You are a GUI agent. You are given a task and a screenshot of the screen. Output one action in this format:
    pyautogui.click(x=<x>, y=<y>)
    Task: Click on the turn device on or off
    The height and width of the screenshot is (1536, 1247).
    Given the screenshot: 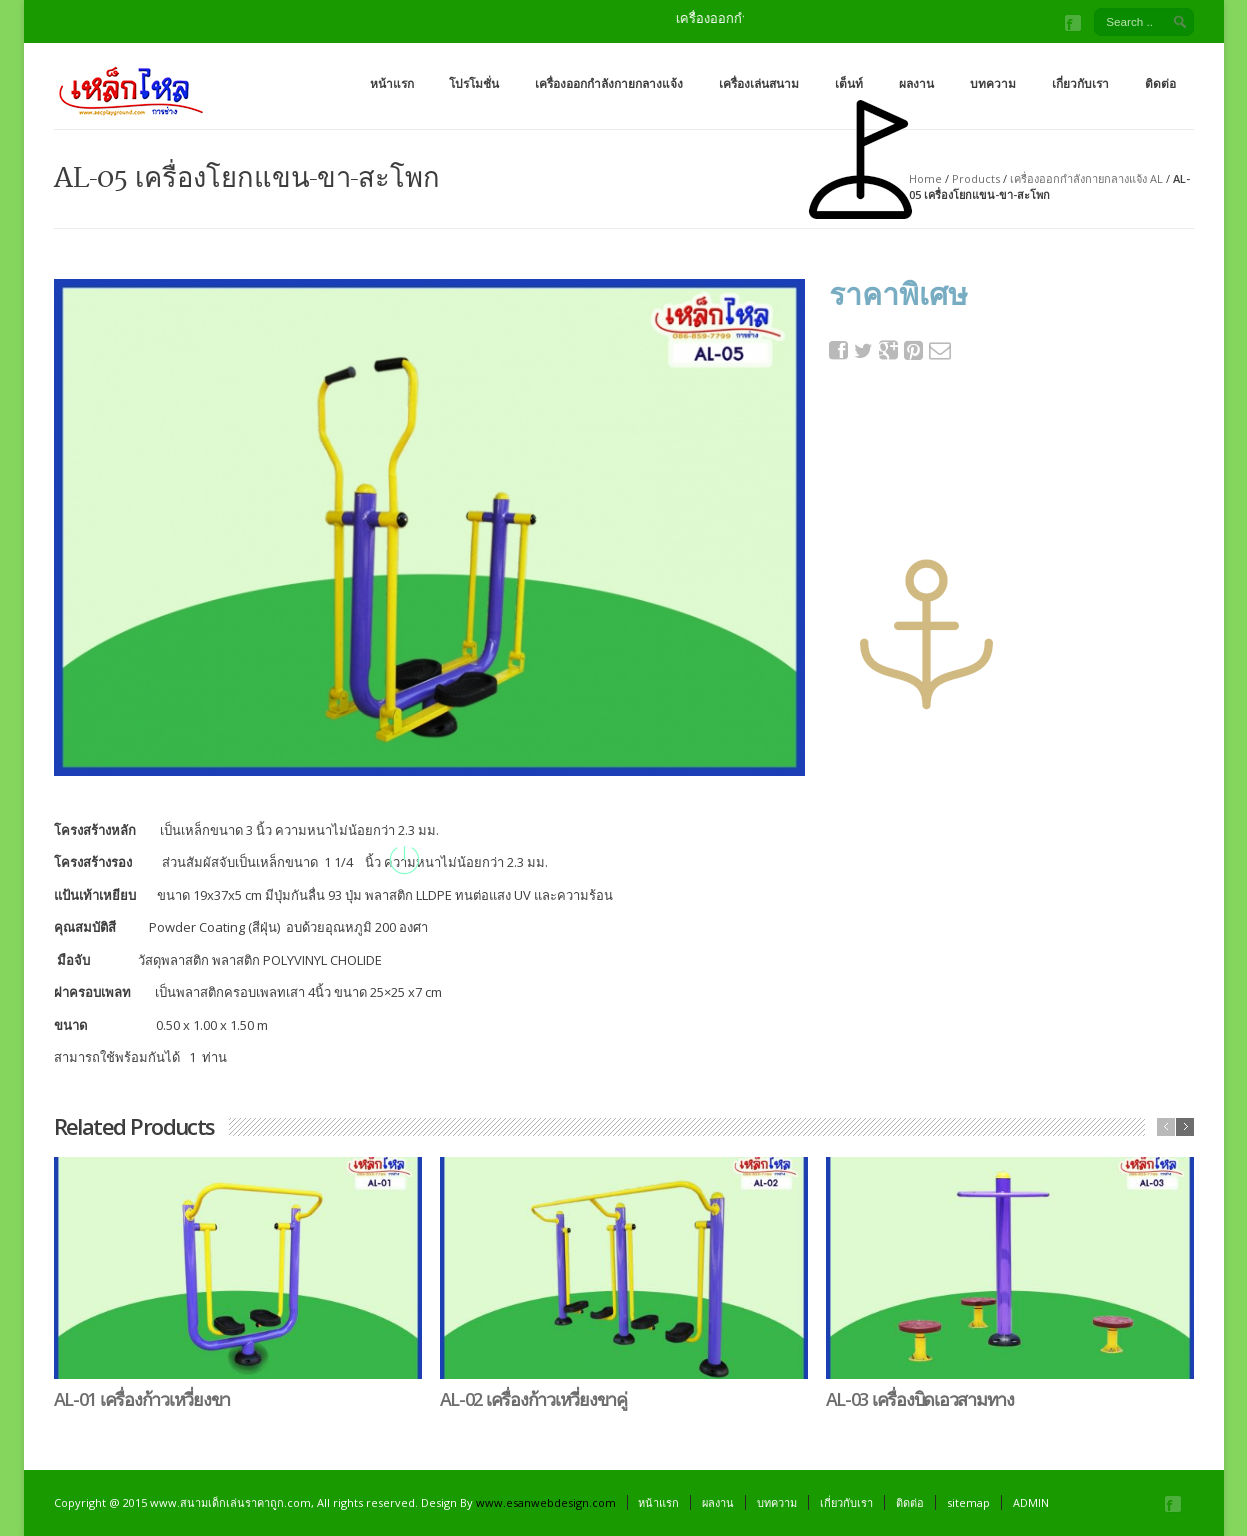 What is the action you would take?
    pyautogui.click(x=404, y=859)
    